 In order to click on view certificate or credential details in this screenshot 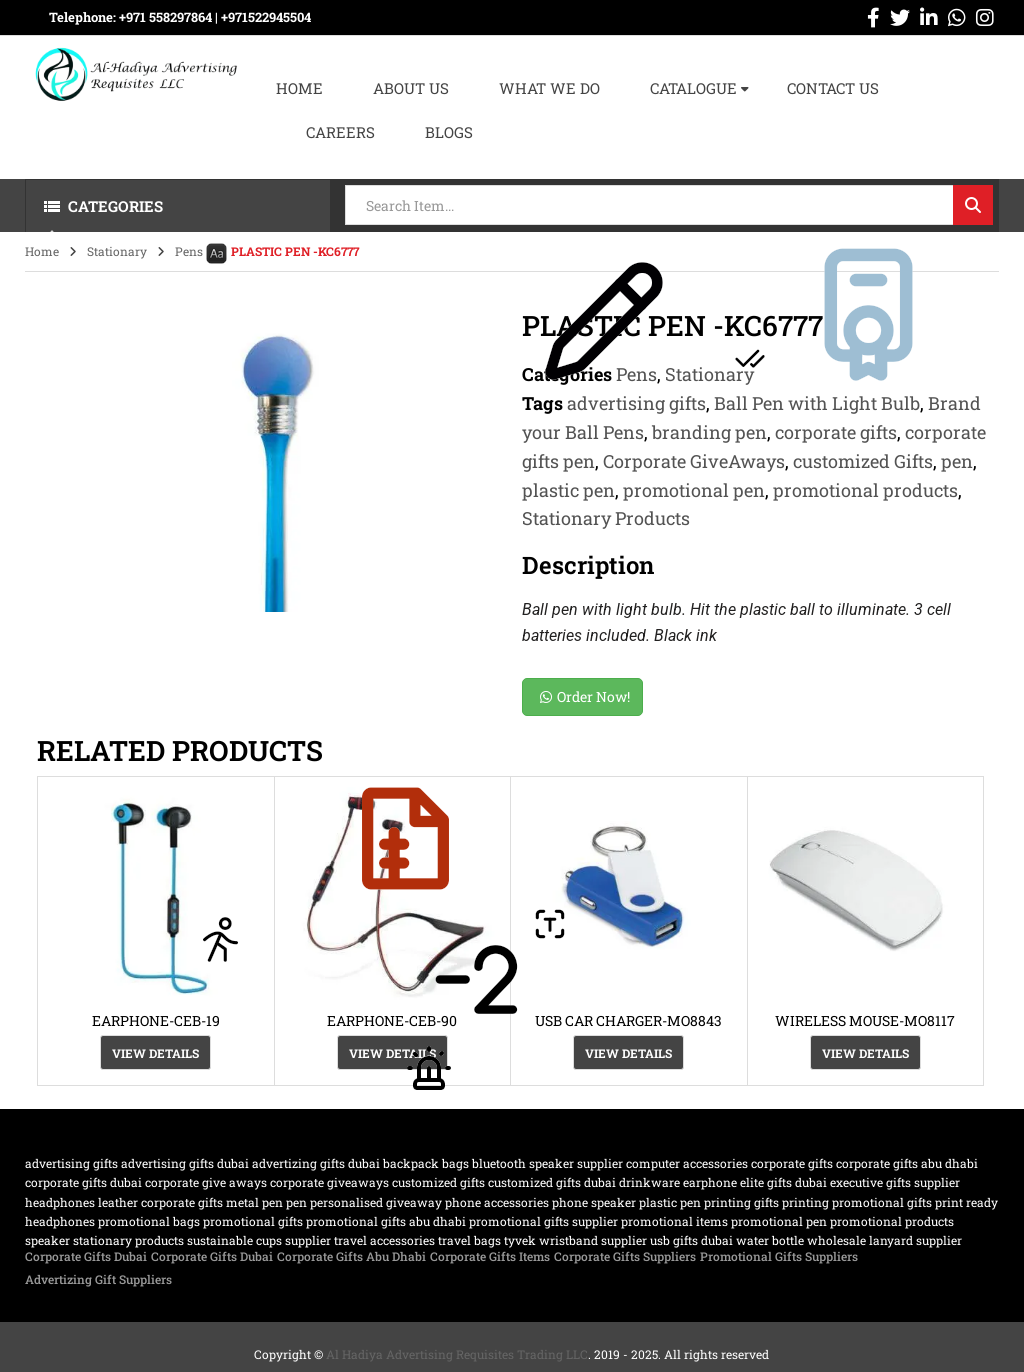, I will do `click(868, 311)`.